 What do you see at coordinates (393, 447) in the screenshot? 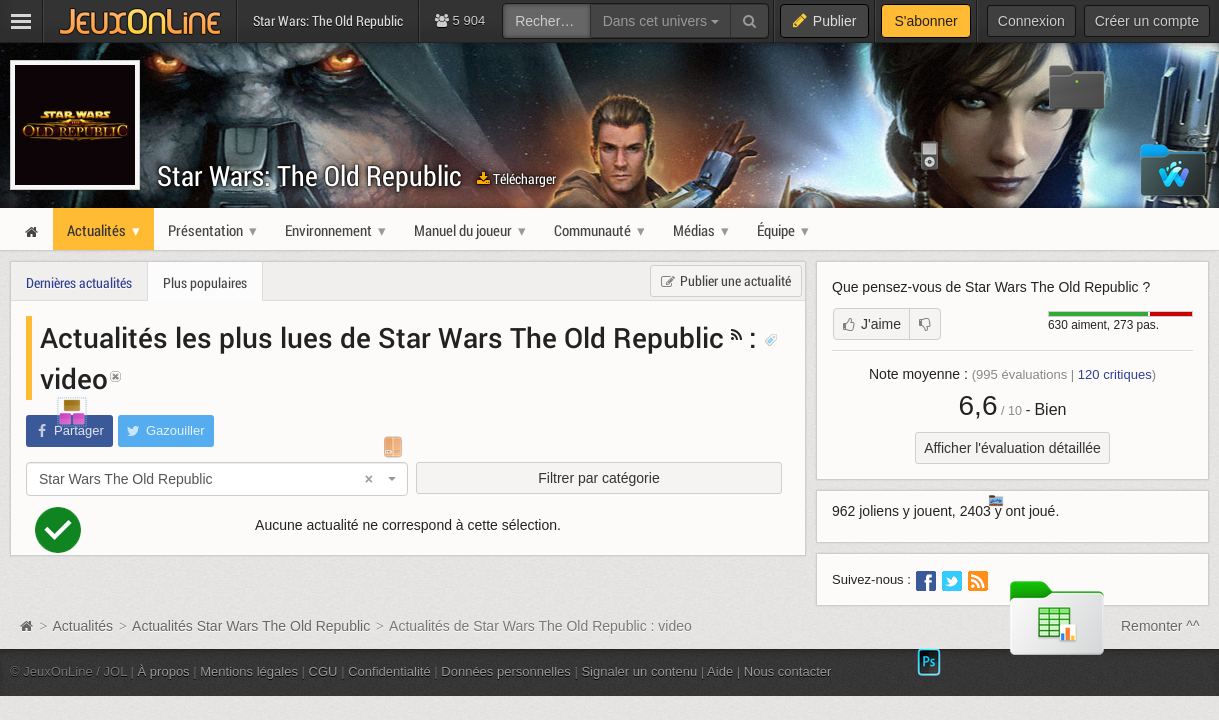
I see `compressed or archived file type` at bounding box center [393, 447].